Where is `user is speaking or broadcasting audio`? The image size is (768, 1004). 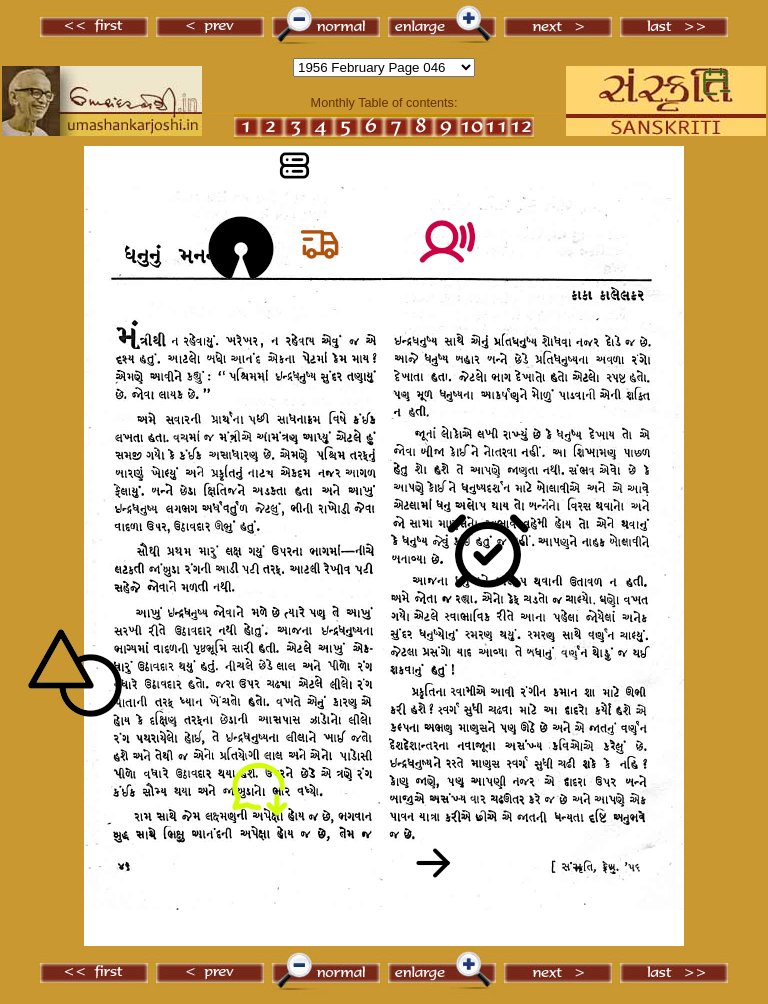
user is speaking or broadcasting audio is located at coordinates (446, 241).